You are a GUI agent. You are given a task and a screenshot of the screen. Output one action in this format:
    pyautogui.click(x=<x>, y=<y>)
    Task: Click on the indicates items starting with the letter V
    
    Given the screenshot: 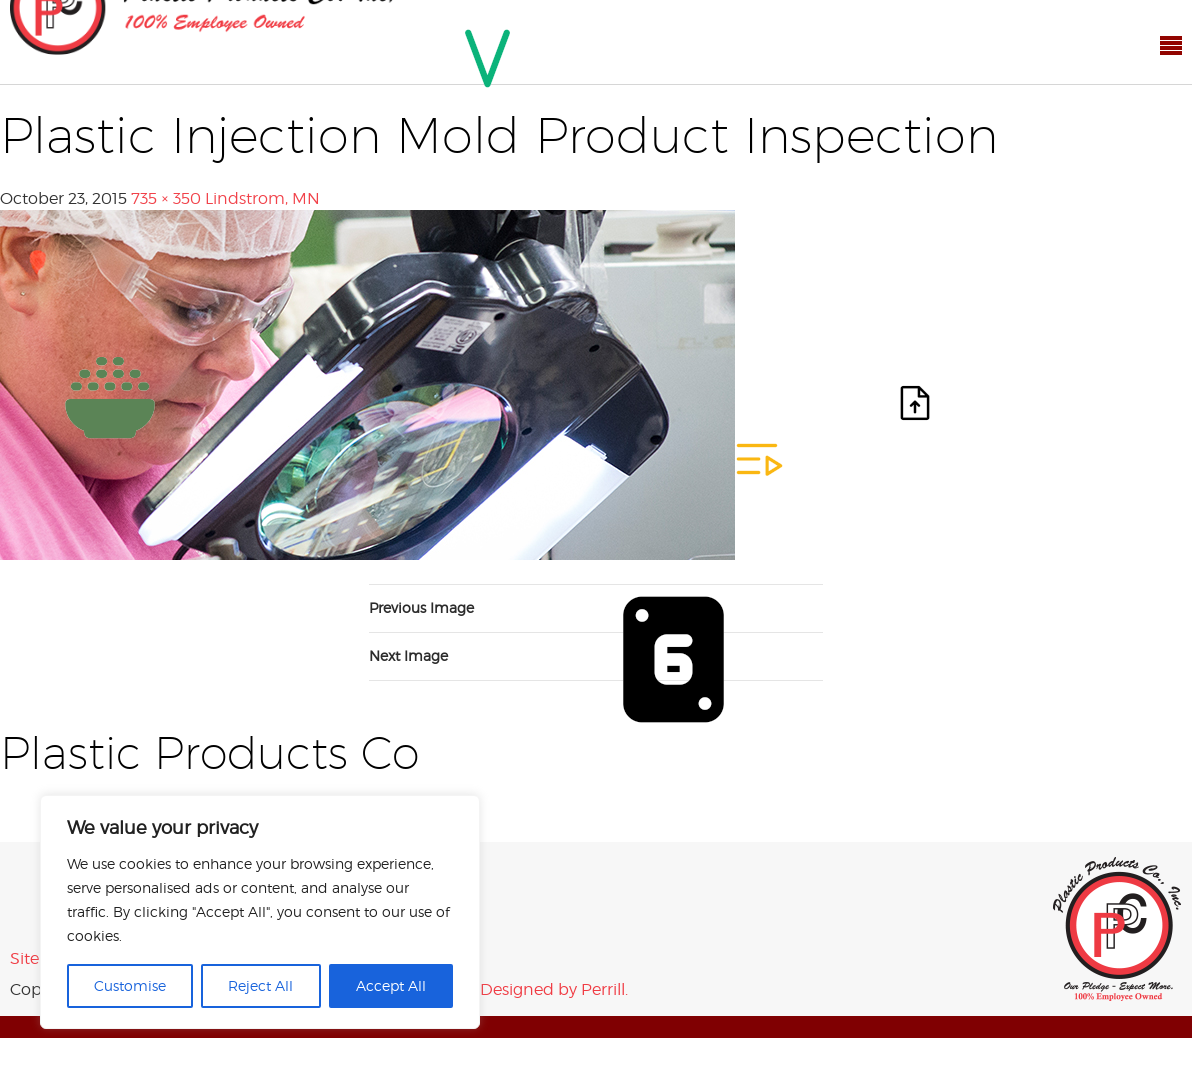 What is the action you would take?
    pyautogui.click(x=487, y=58)
    